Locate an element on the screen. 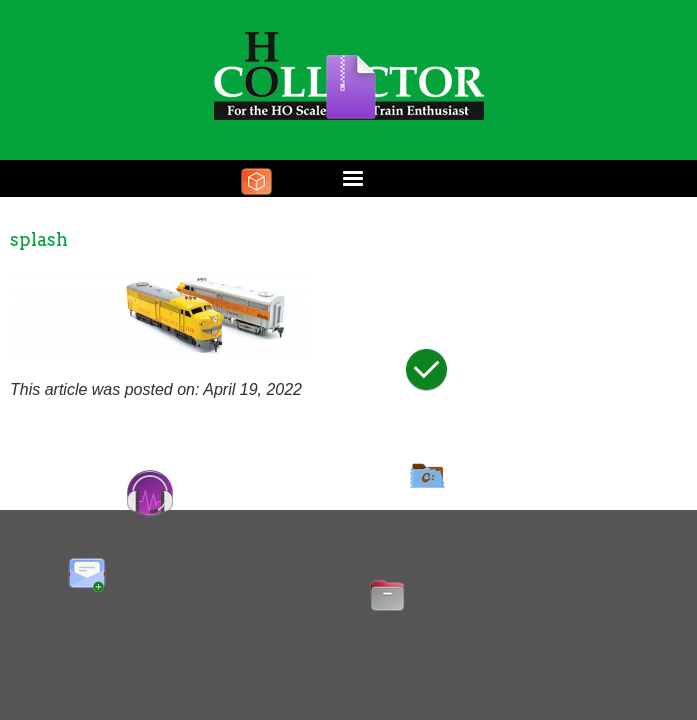 The height and width of the screenshot is (720, 697). an ascii stl 3d model file is located at coordinates (256, 180).